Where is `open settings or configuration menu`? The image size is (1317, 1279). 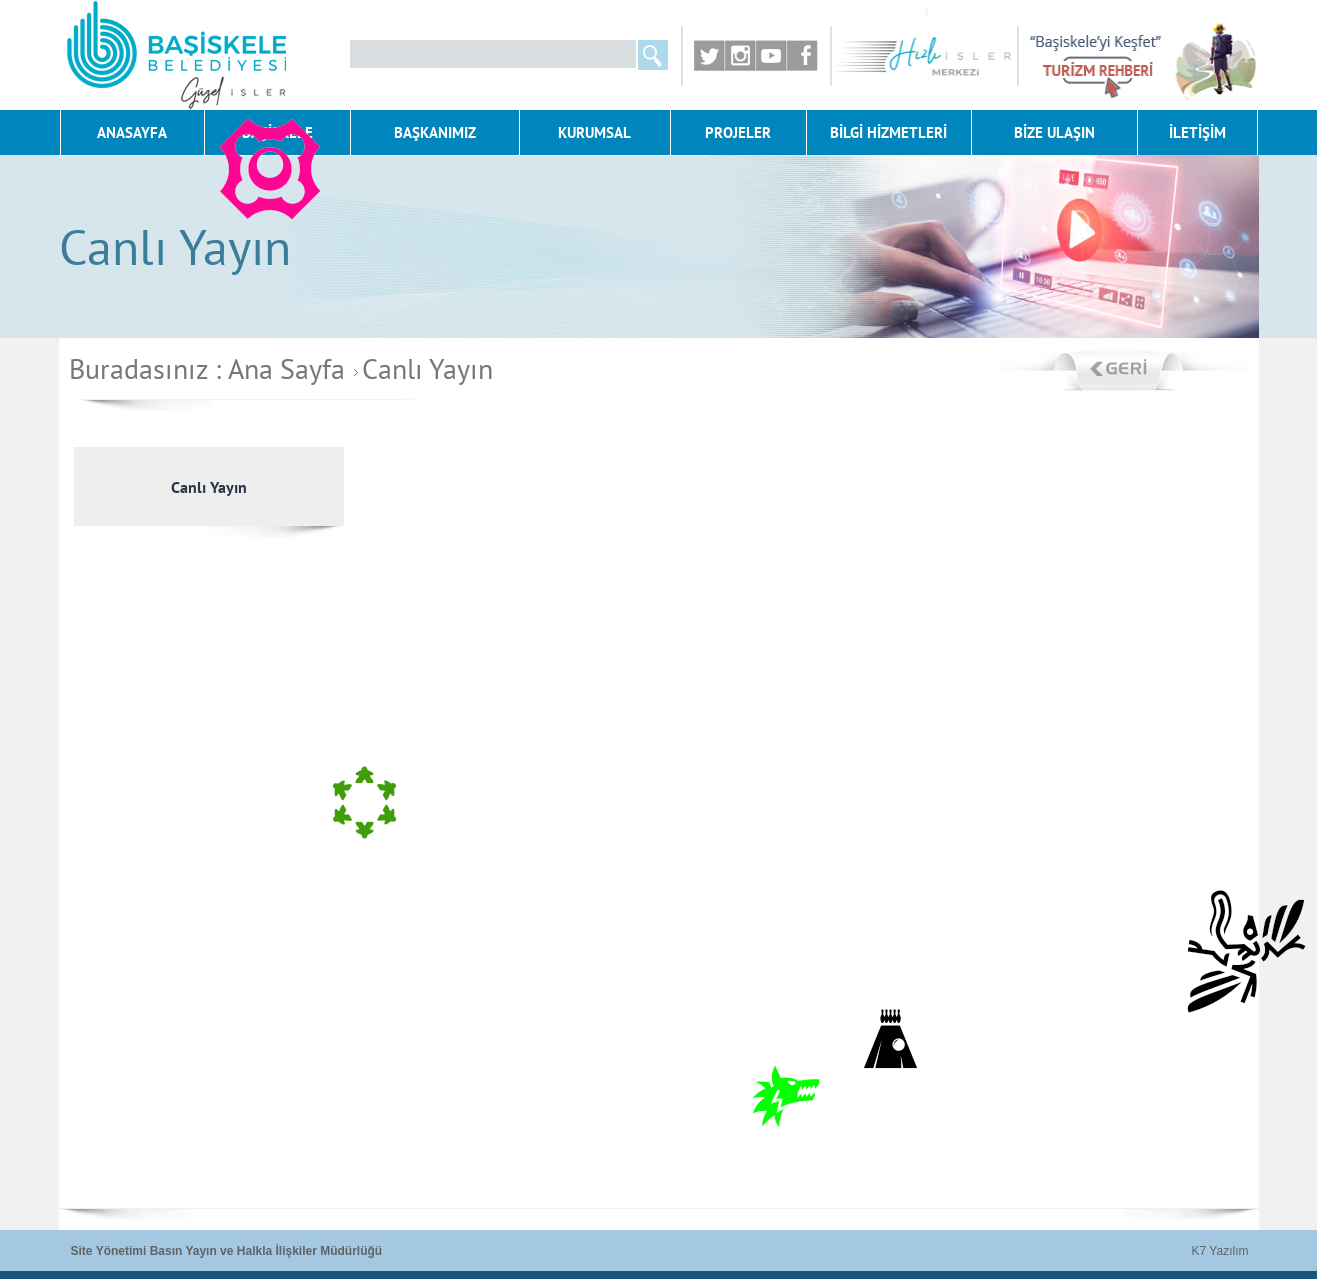 open settings or configuration menu is located at coordinates (270, 169).